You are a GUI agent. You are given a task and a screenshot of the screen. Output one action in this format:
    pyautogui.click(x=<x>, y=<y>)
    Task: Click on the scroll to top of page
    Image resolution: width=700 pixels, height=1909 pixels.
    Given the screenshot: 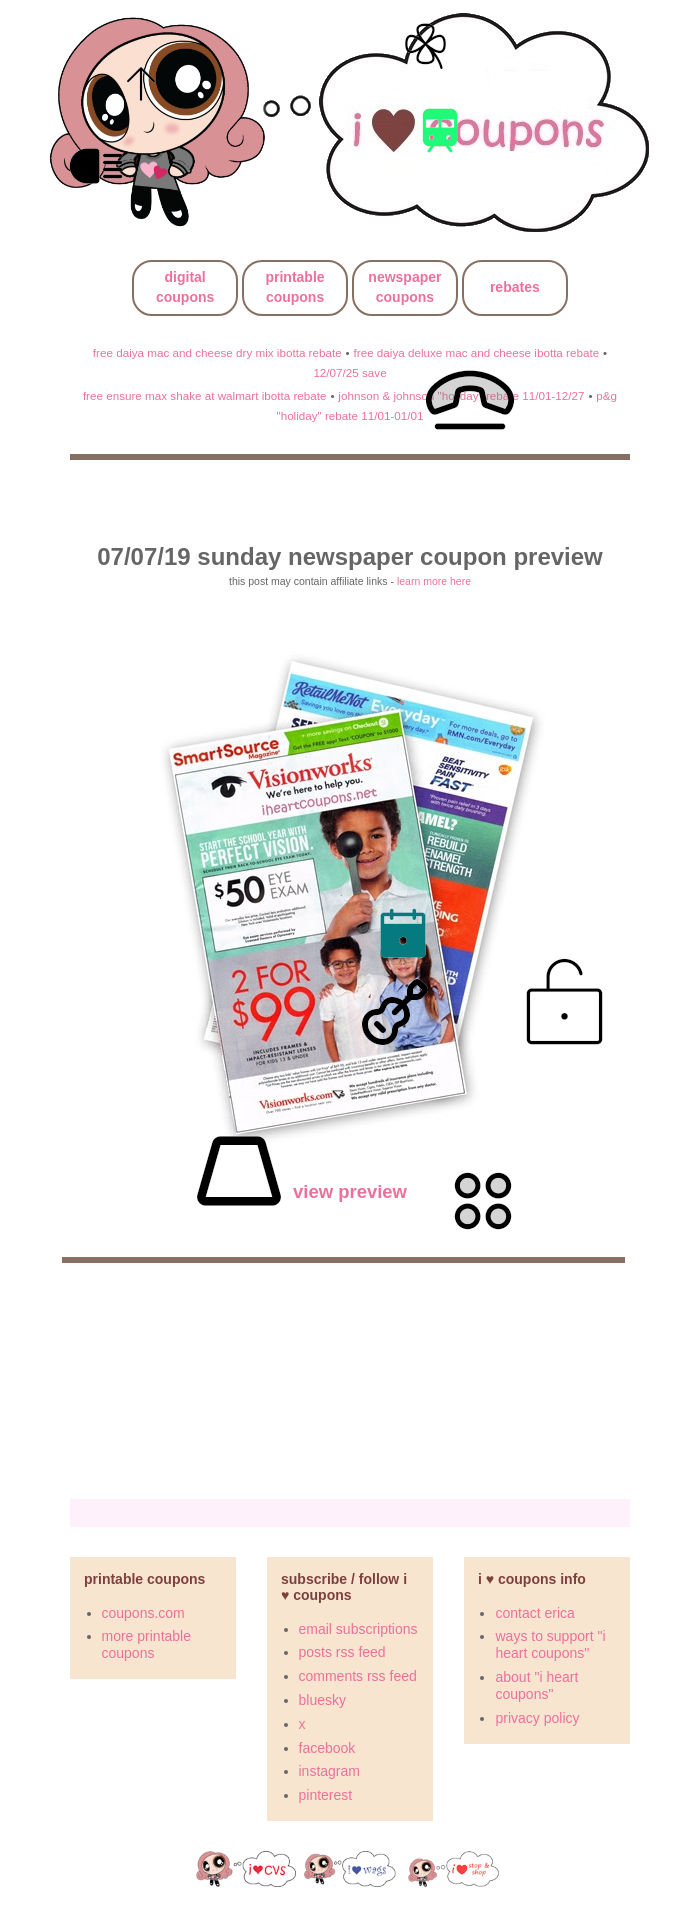 What is the action you would take?
    pyautogui.click(x=141, y=84)
    